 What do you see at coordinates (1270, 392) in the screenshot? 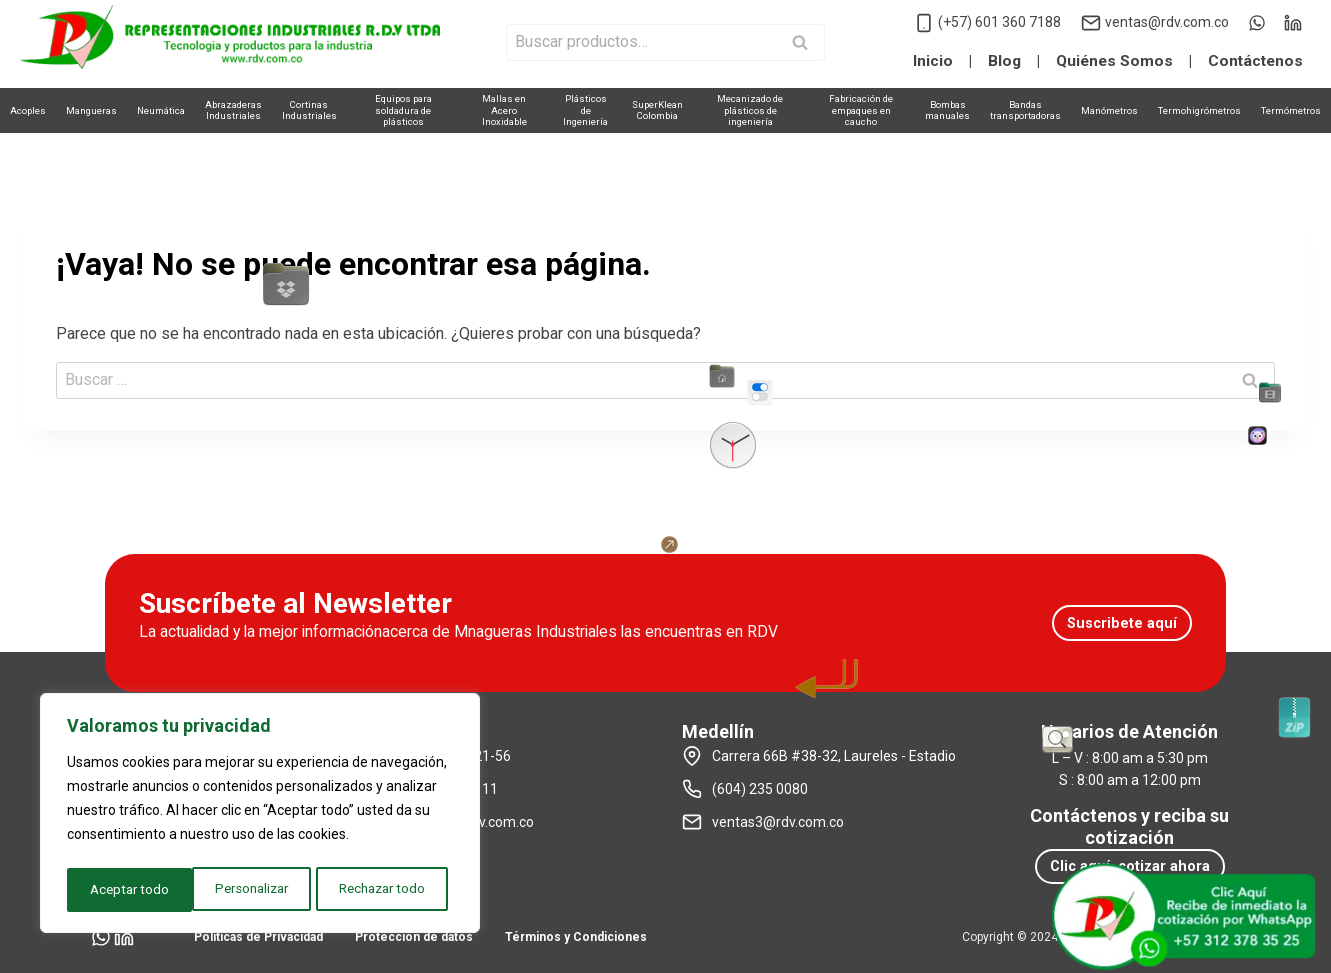
I see `open your videos folder` at bounding box center [1270, 392].